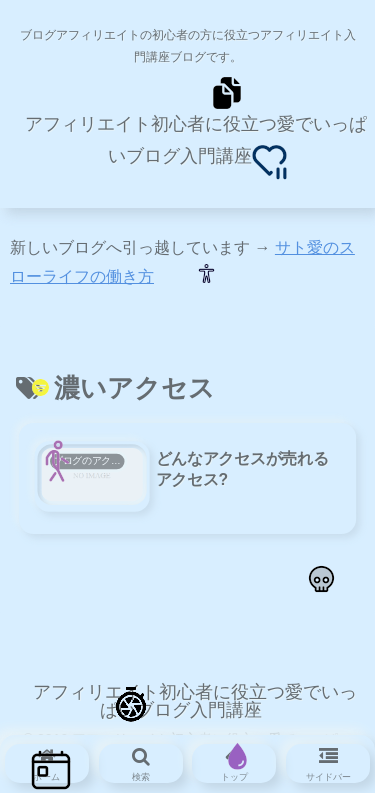  Describe the element at coordinates (237, 756) in the screenshot. I see `indicates water usage or hydration tracking` at that location.